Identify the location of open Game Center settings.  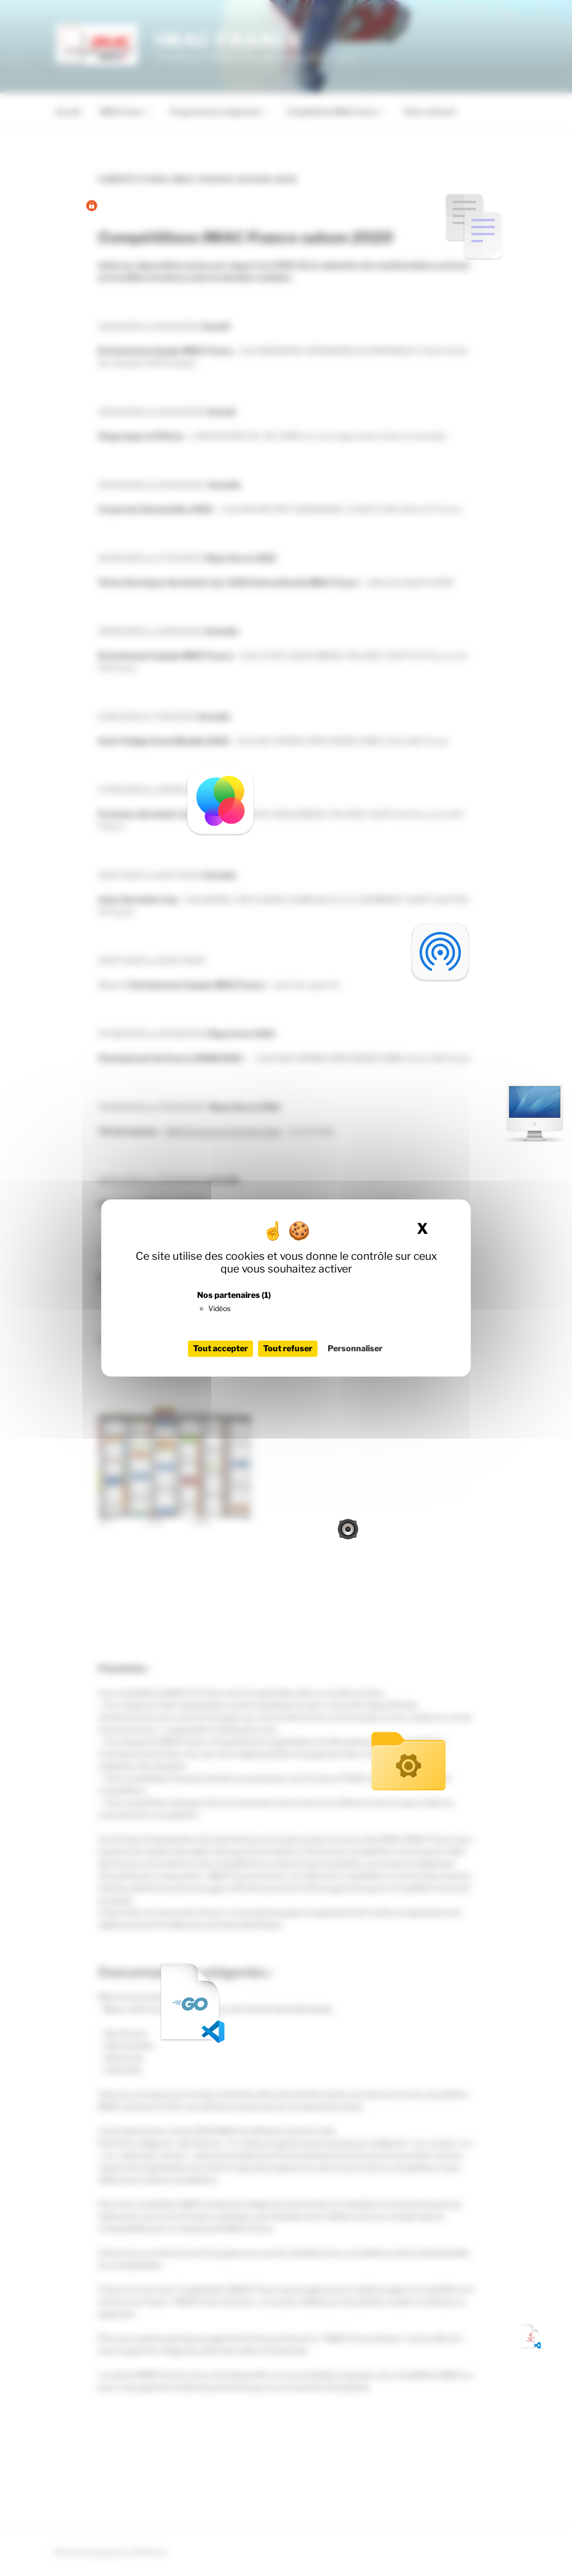
(220, 801).